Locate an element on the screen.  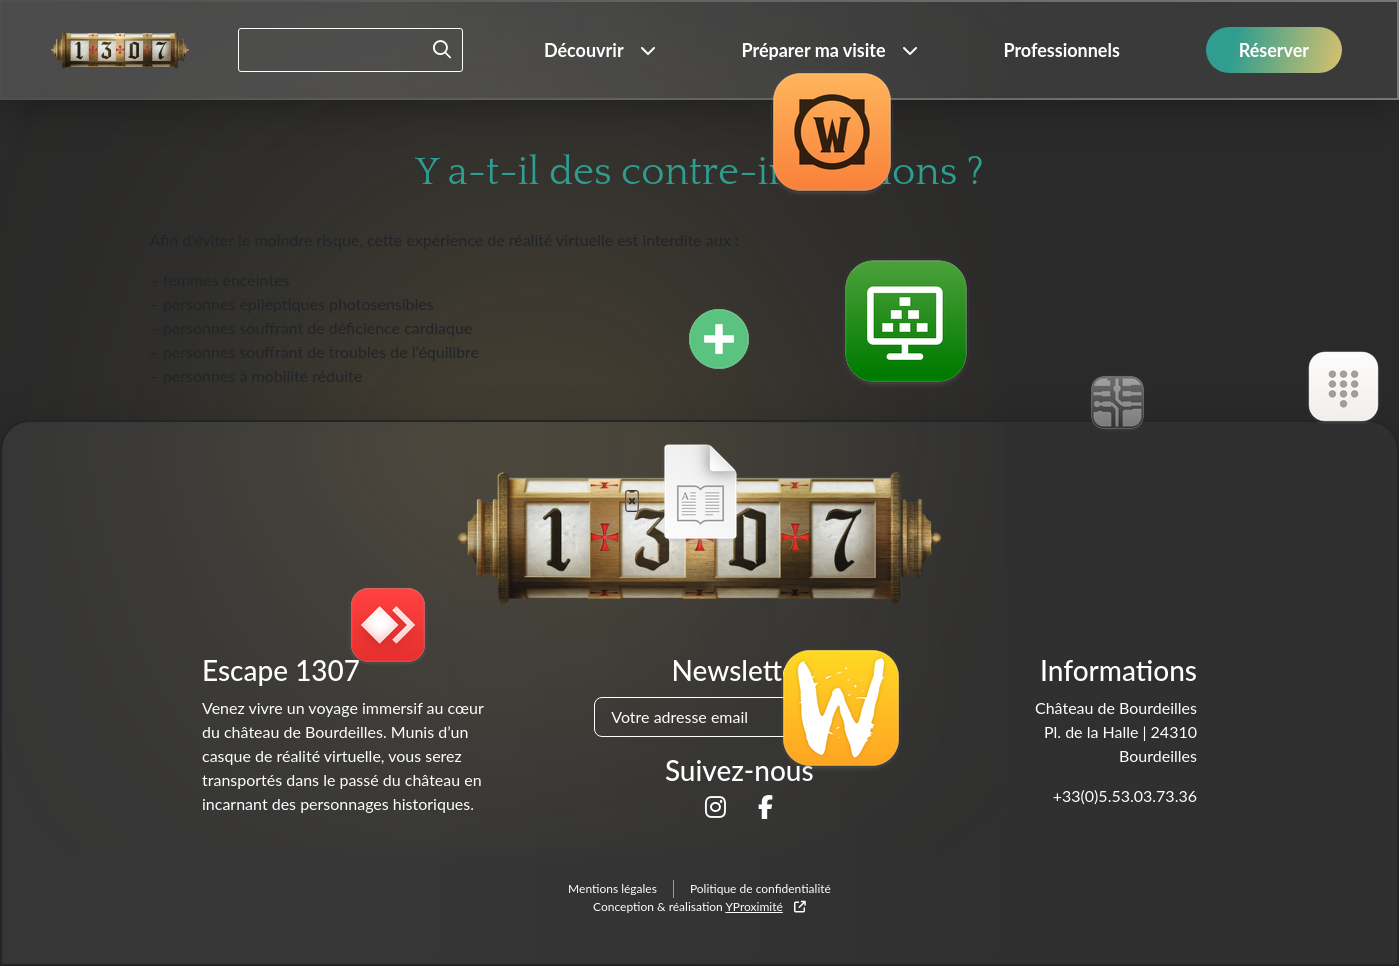
open the wayland display server application is located at coordinates (841, 708).